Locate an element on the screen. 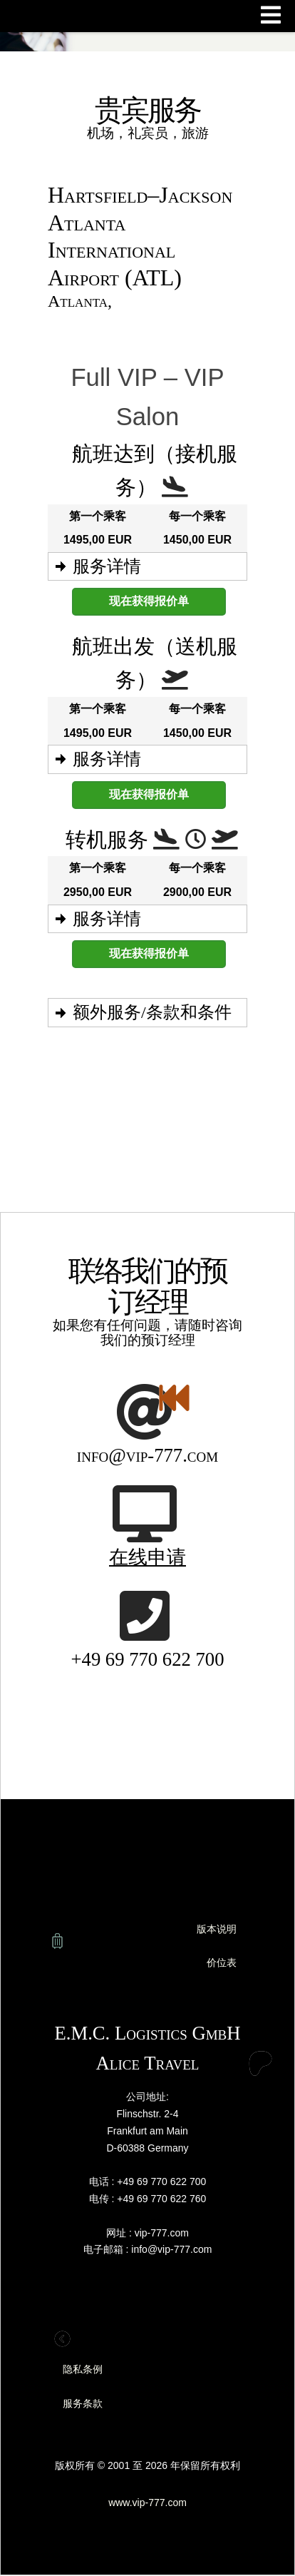  skip to previous track is located at coordinates (174, 1398).